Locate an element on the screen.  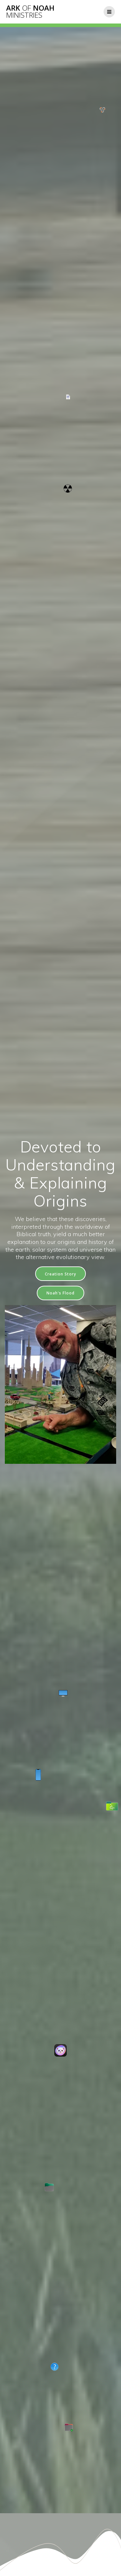
access bonjour network discovery settings is located at coordinates (102, 110).